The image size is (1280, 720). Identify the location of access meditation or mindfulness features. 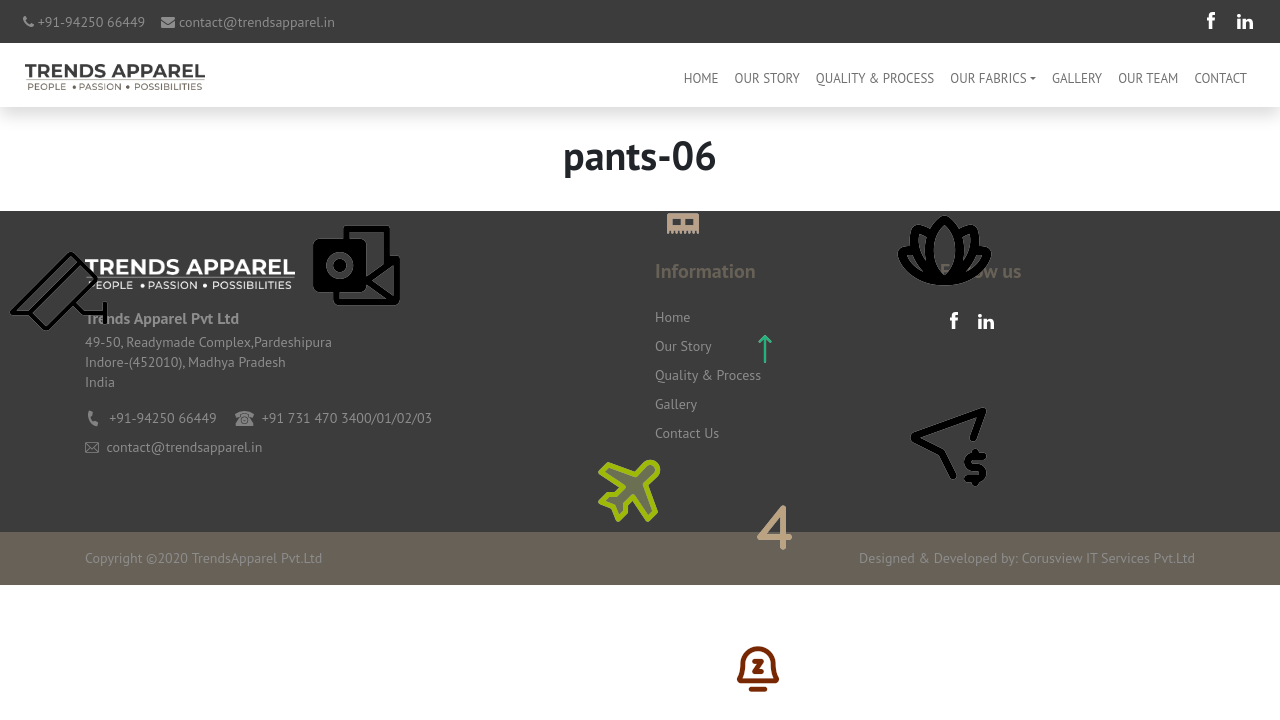
(944, 253).